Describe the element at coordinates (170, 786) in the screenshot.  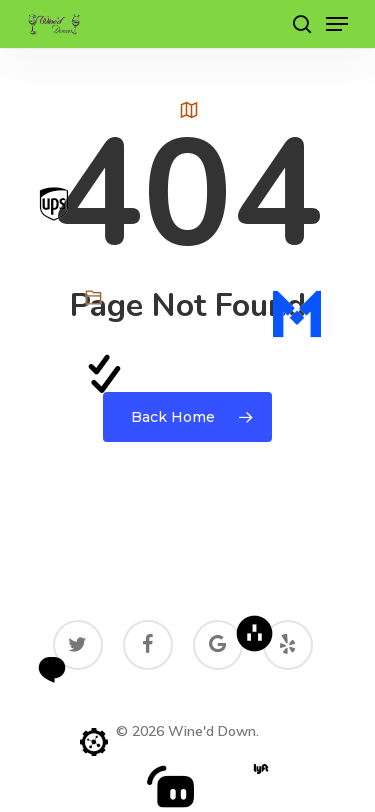
I see `open streamlabs streaming software` at that location.